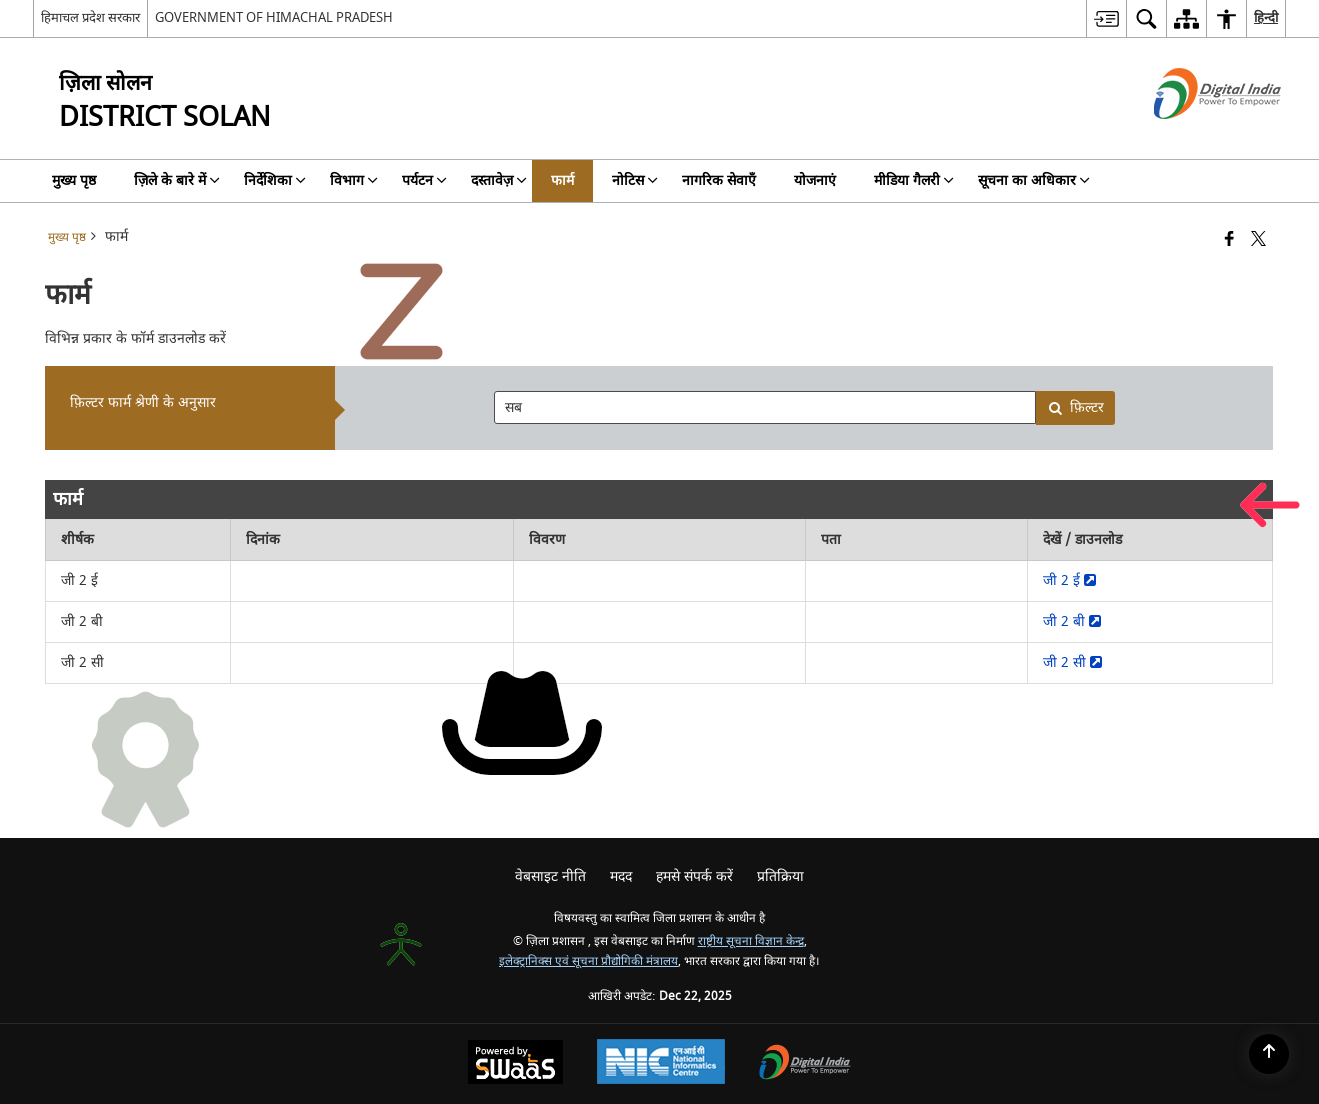 Image resolution: width=1319 pixels, height=1104 pixels. I want to click on go back to the previous screen, so click(1270, 505).